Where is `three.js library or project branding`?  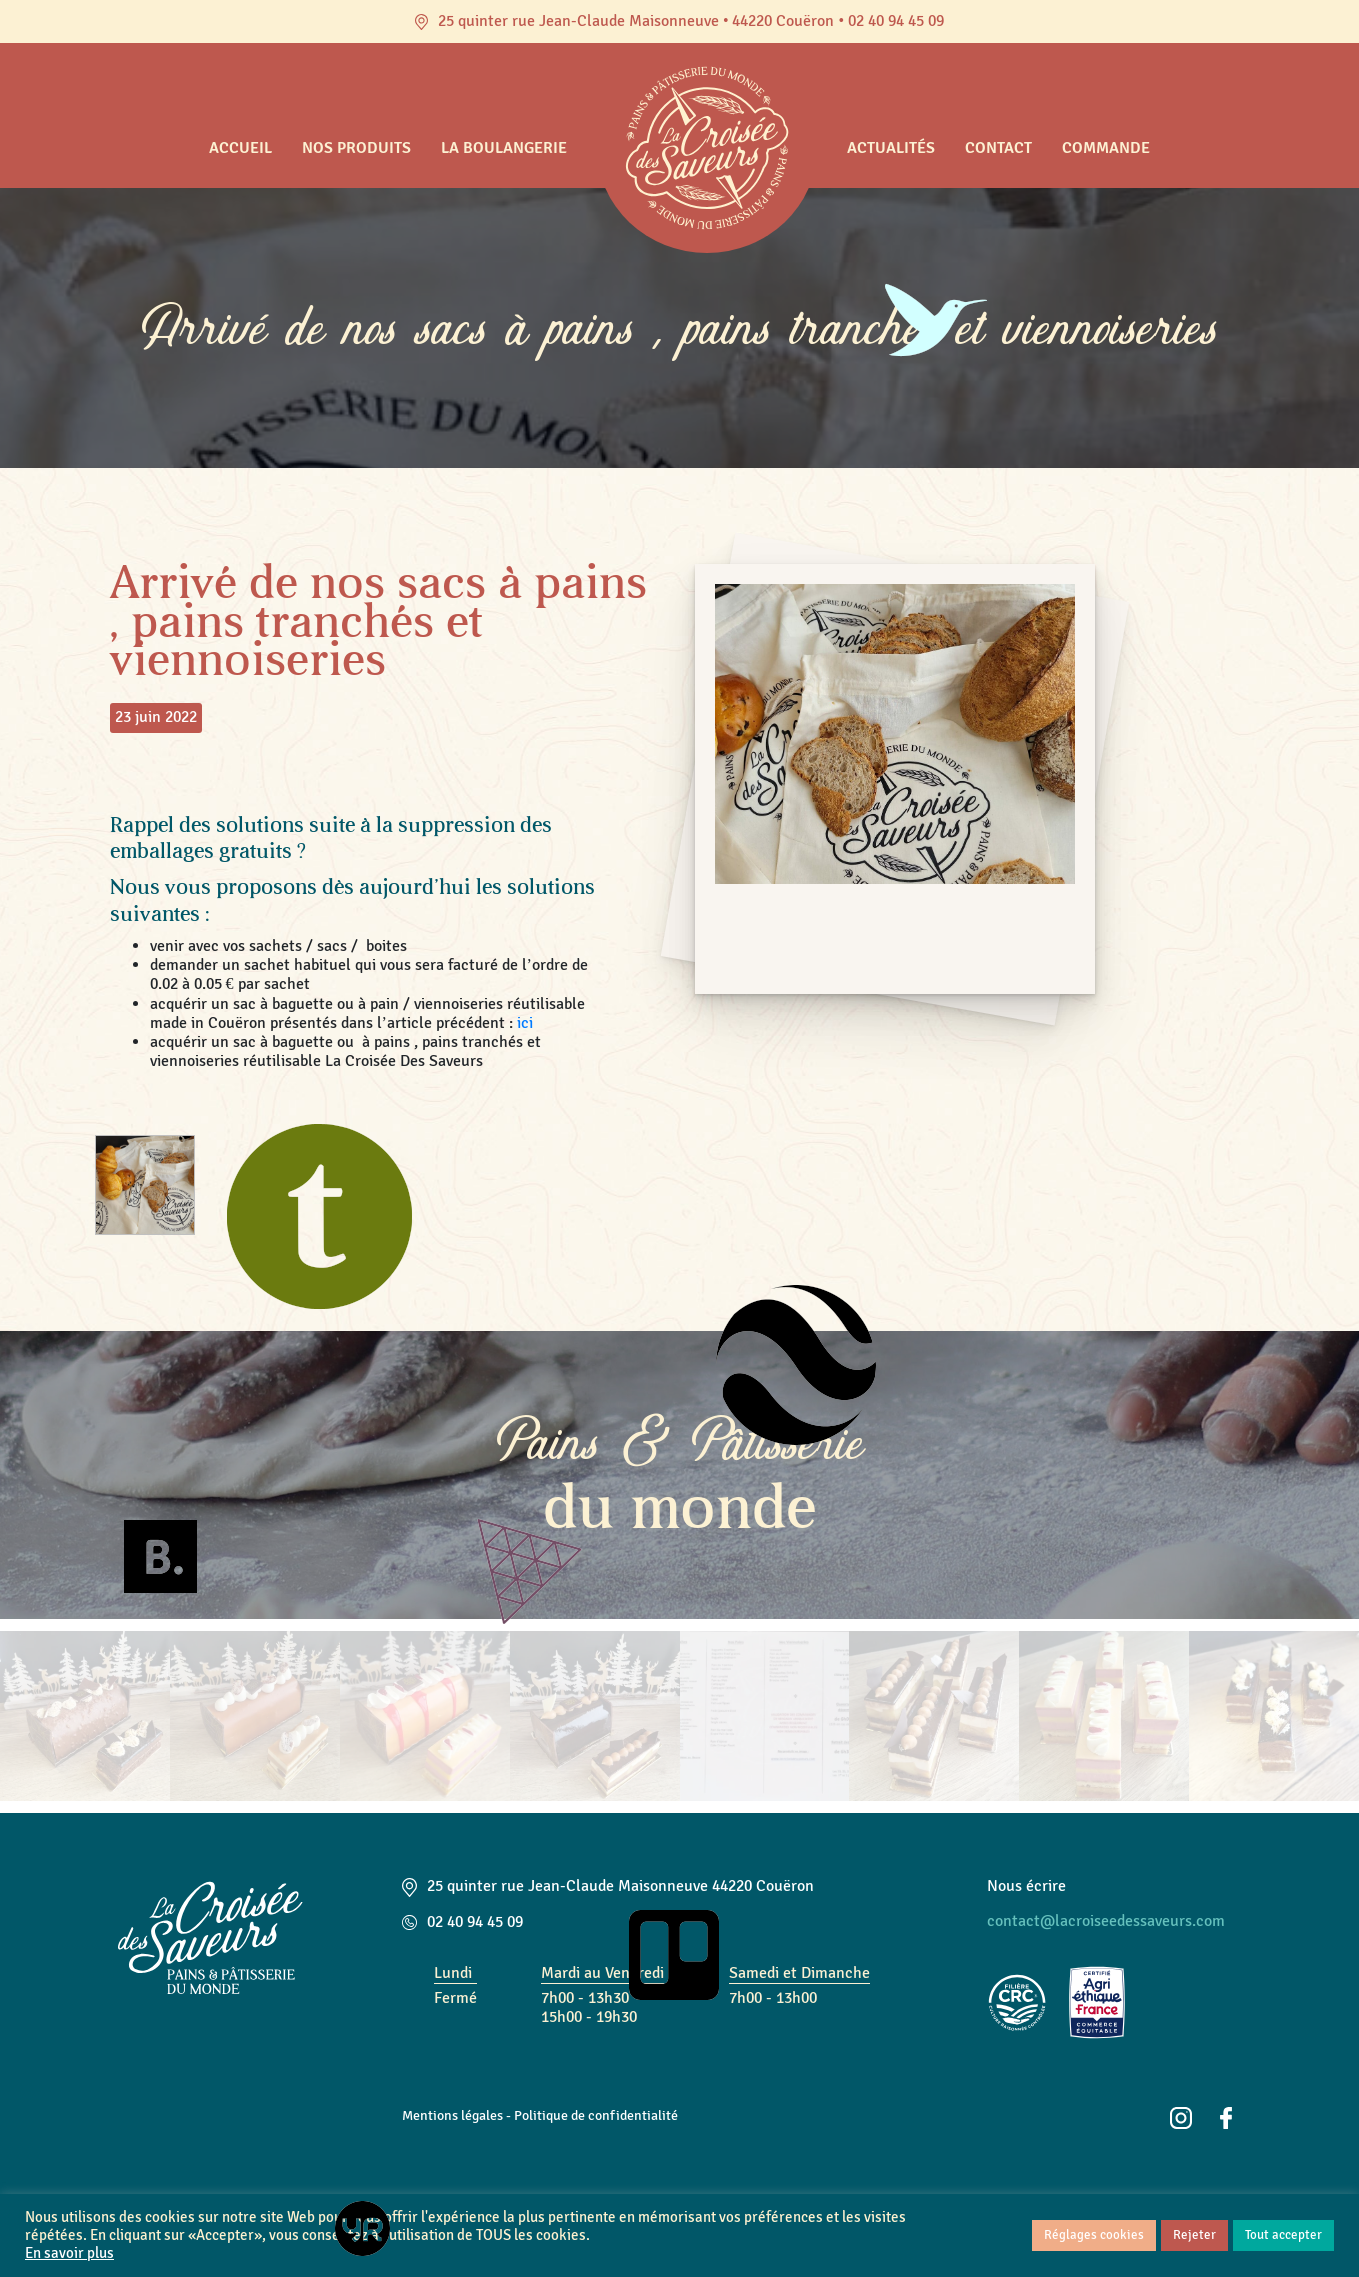 three.js library or project branding is located at coordinates (529, 1571).